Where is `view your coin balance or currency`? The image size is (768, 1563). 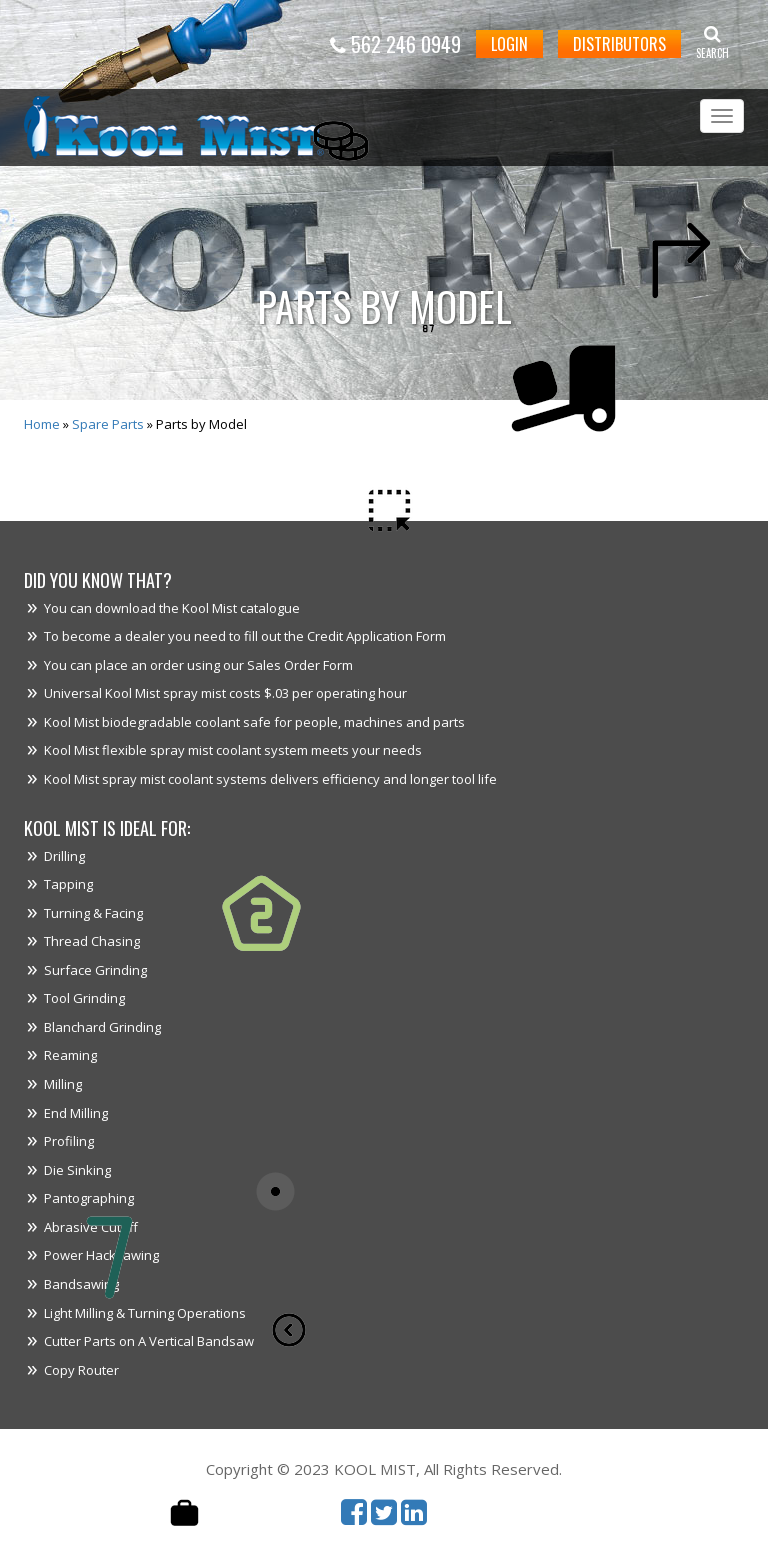 view your coin balance or currency is located at coordinates (341, 141).